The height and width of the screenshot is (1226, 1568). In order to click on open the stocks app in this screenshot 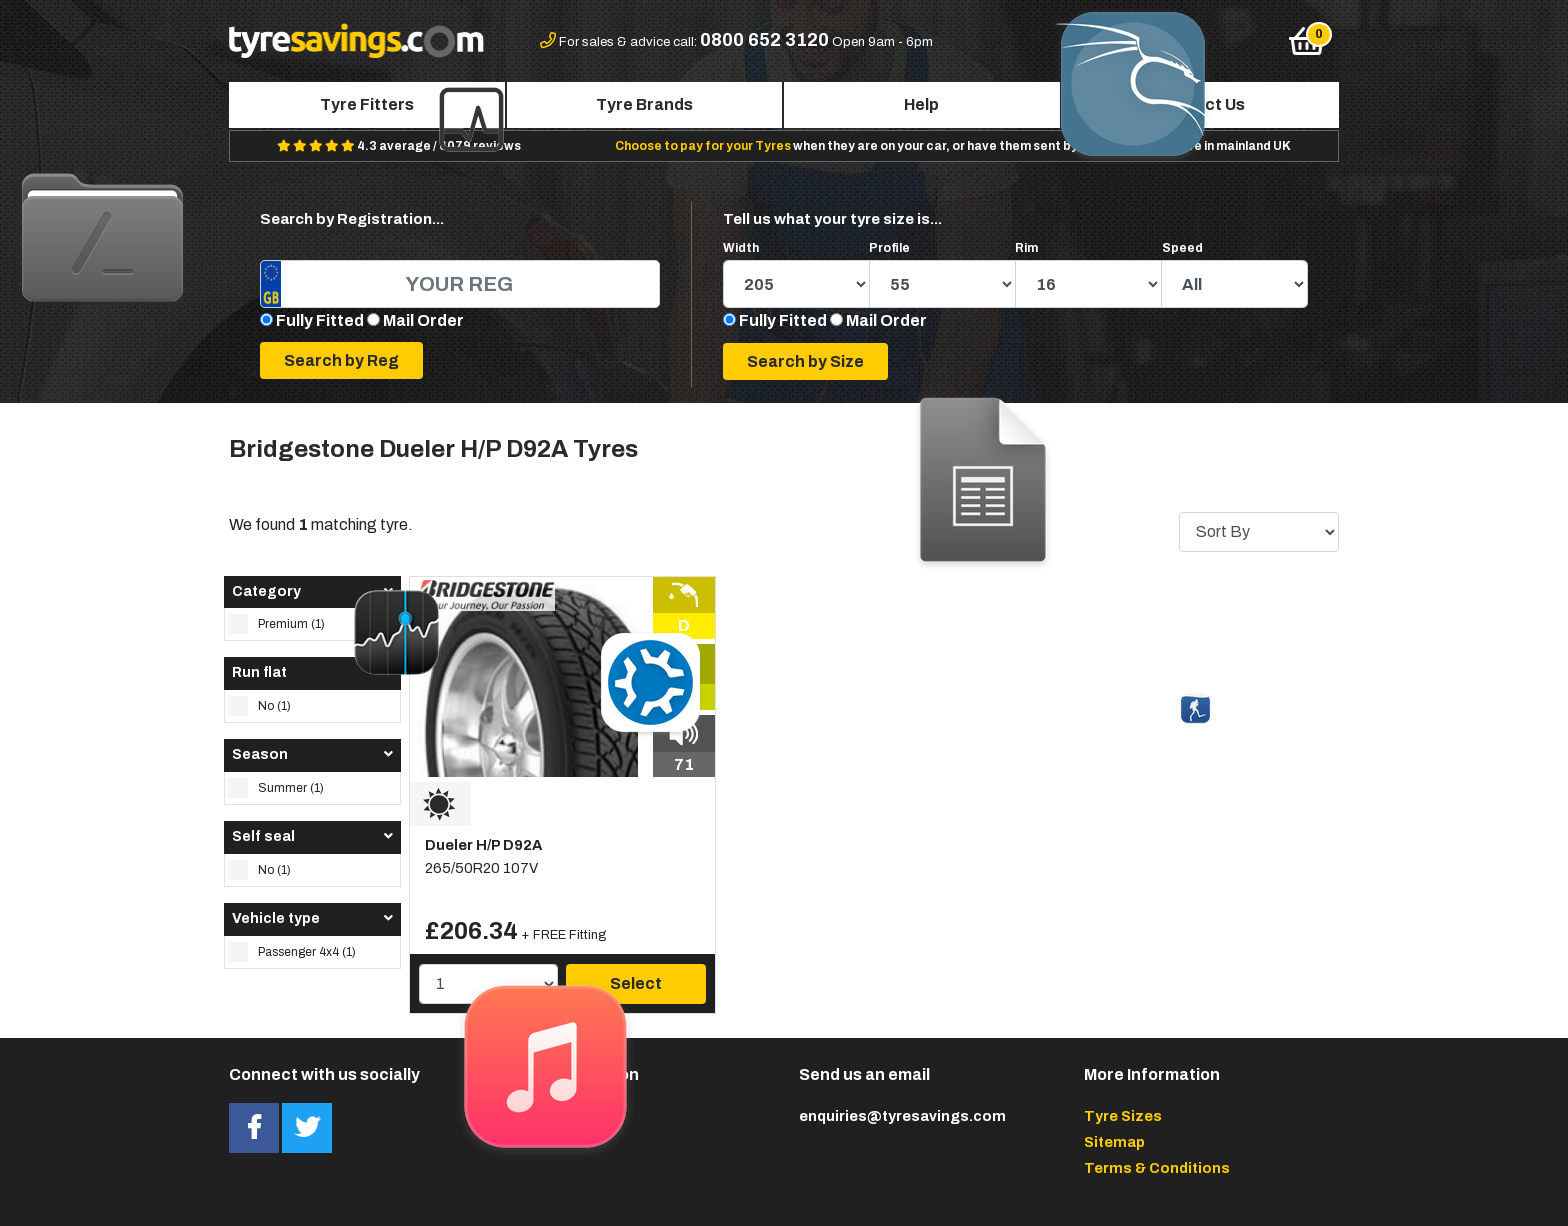, I will do `click(396, 632)`.